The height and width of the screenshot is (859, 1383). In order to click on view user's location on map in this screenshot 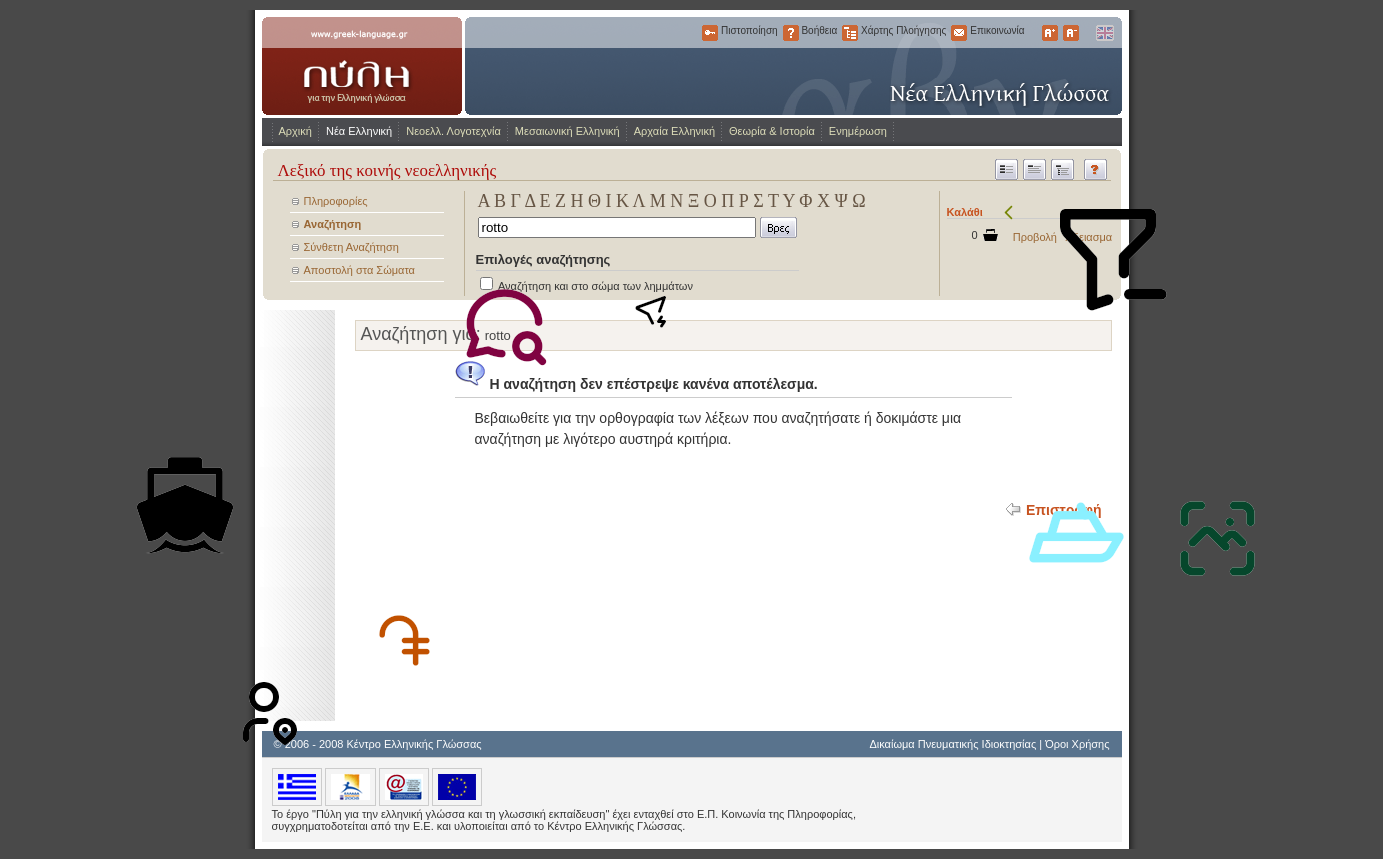, I will do `click(264, 712)`.